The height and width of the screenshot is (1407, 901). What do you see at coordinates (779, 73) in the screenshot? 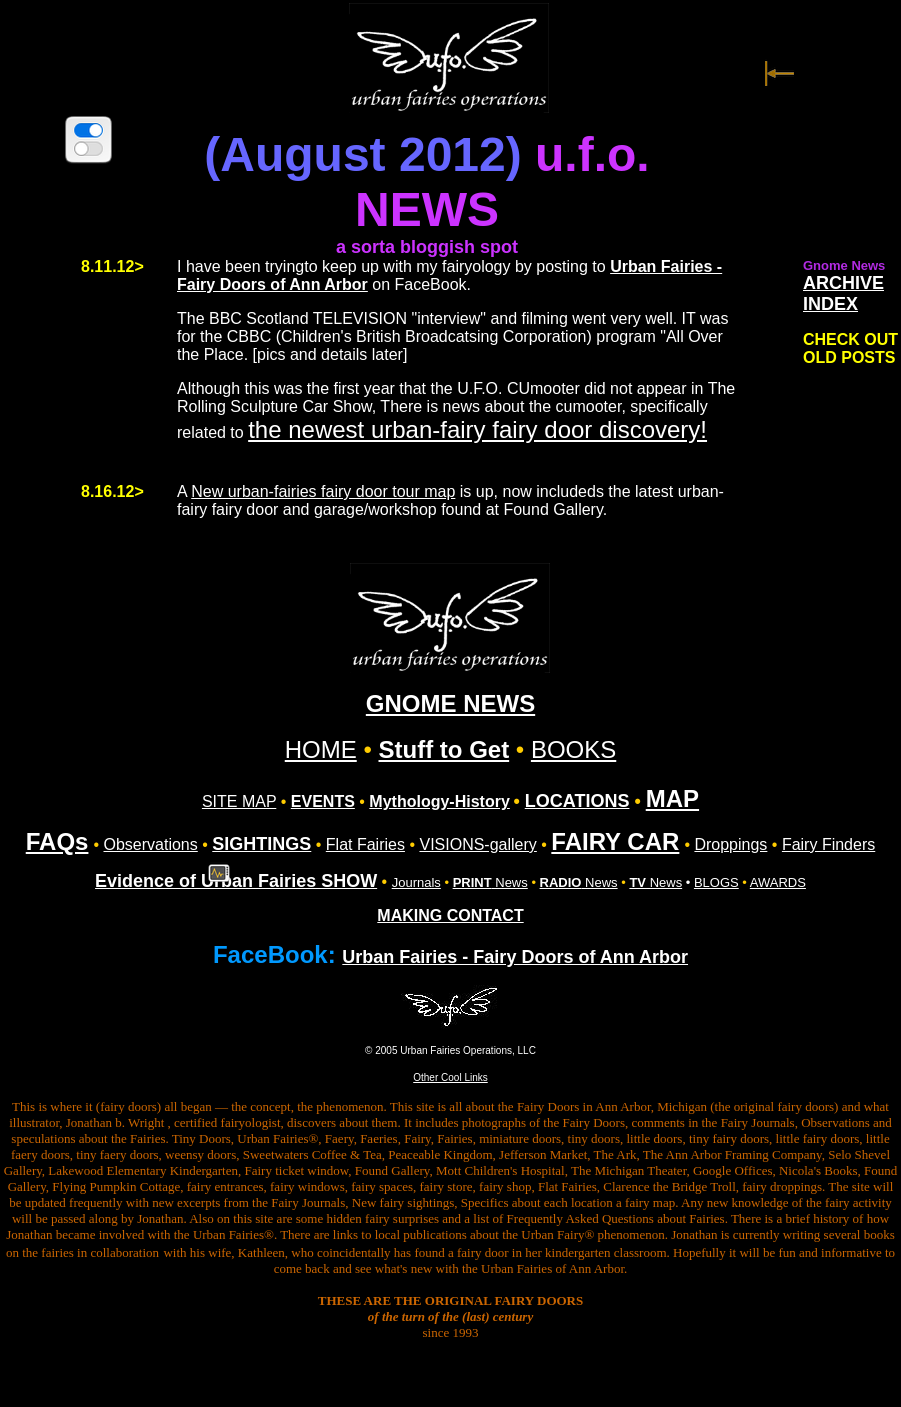
I see `go to the first item in a list or sequence` at bounding box center [779, 73].